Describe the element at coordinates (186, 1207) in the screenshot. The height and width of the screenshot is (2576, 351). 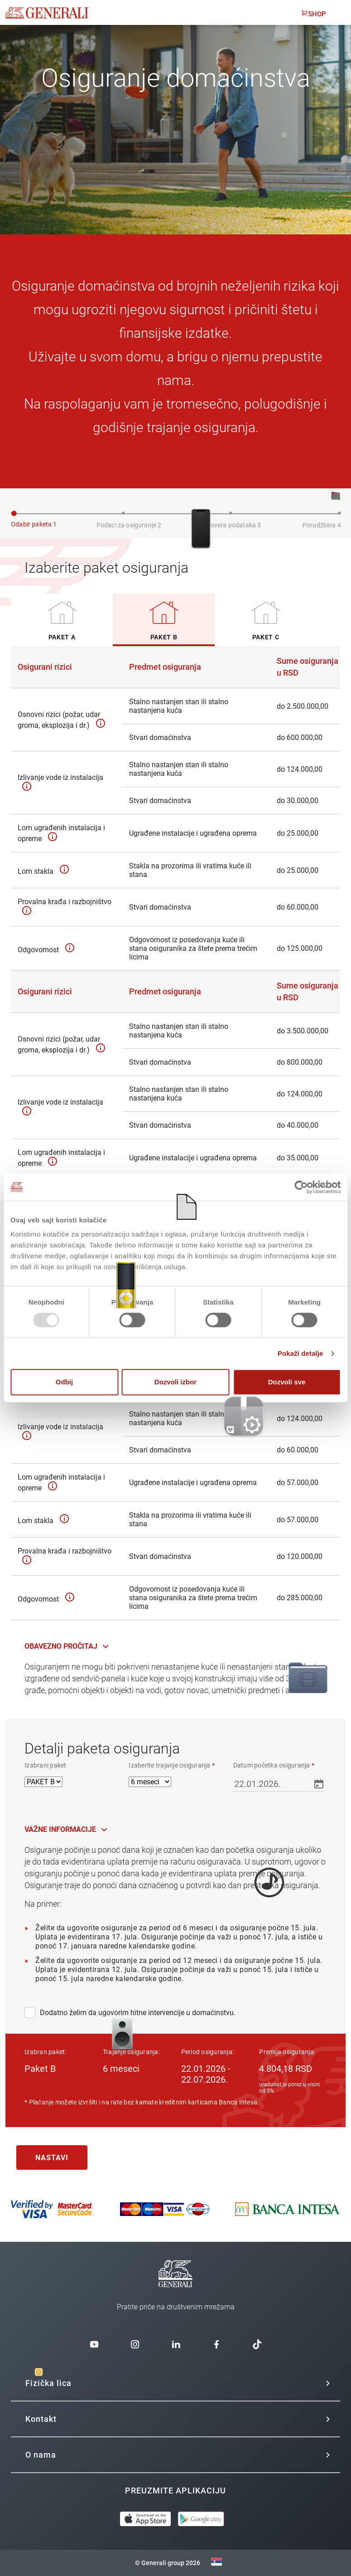
I see `generic file in sidebar navigation` at that location.